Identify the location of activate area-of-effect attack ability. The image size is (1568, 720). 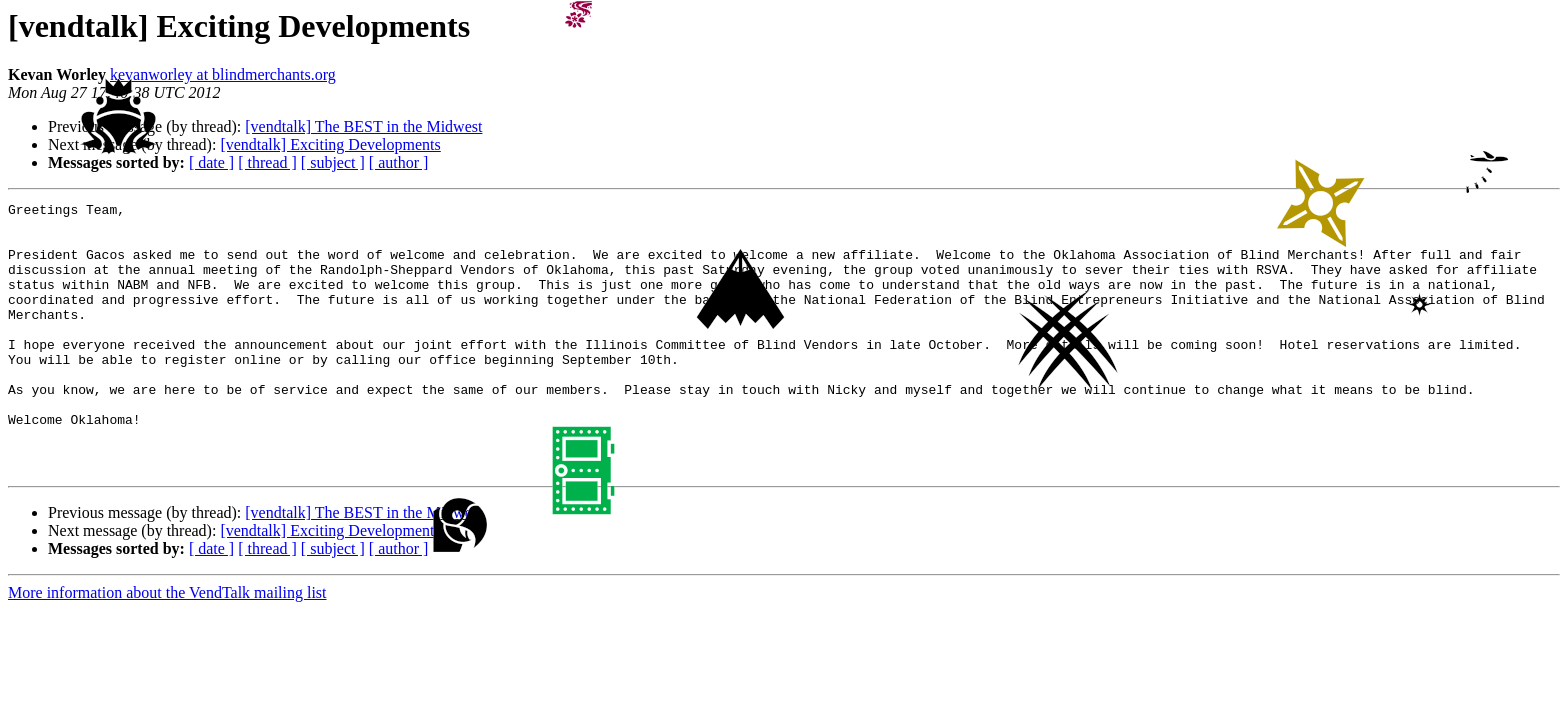
(1487, 172).